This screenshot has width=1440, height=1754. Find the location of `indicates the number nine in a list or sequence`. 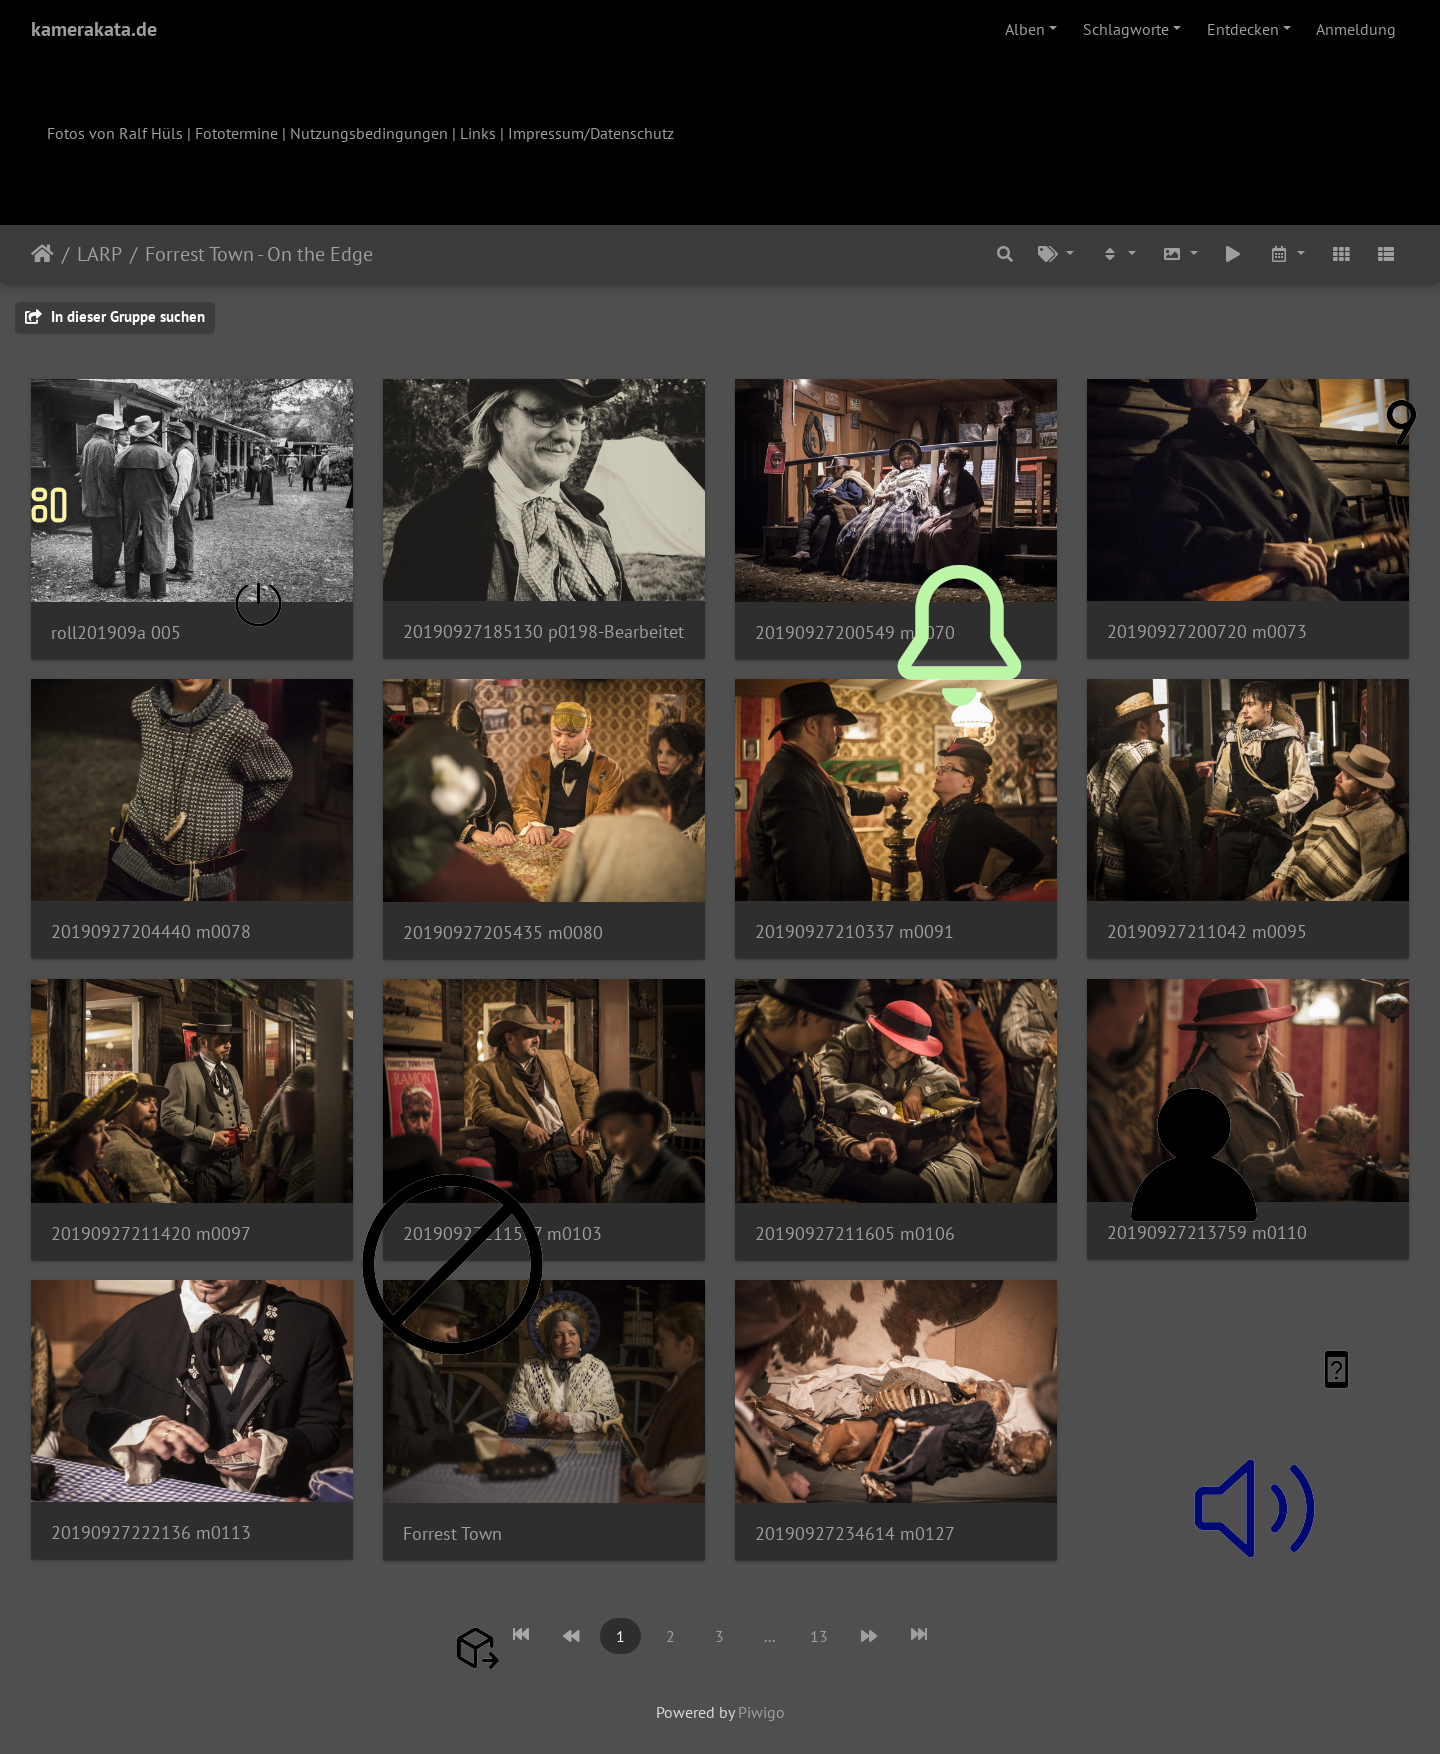

indicates the number nine in a list or sequence is located at coordinates (1401, 422).